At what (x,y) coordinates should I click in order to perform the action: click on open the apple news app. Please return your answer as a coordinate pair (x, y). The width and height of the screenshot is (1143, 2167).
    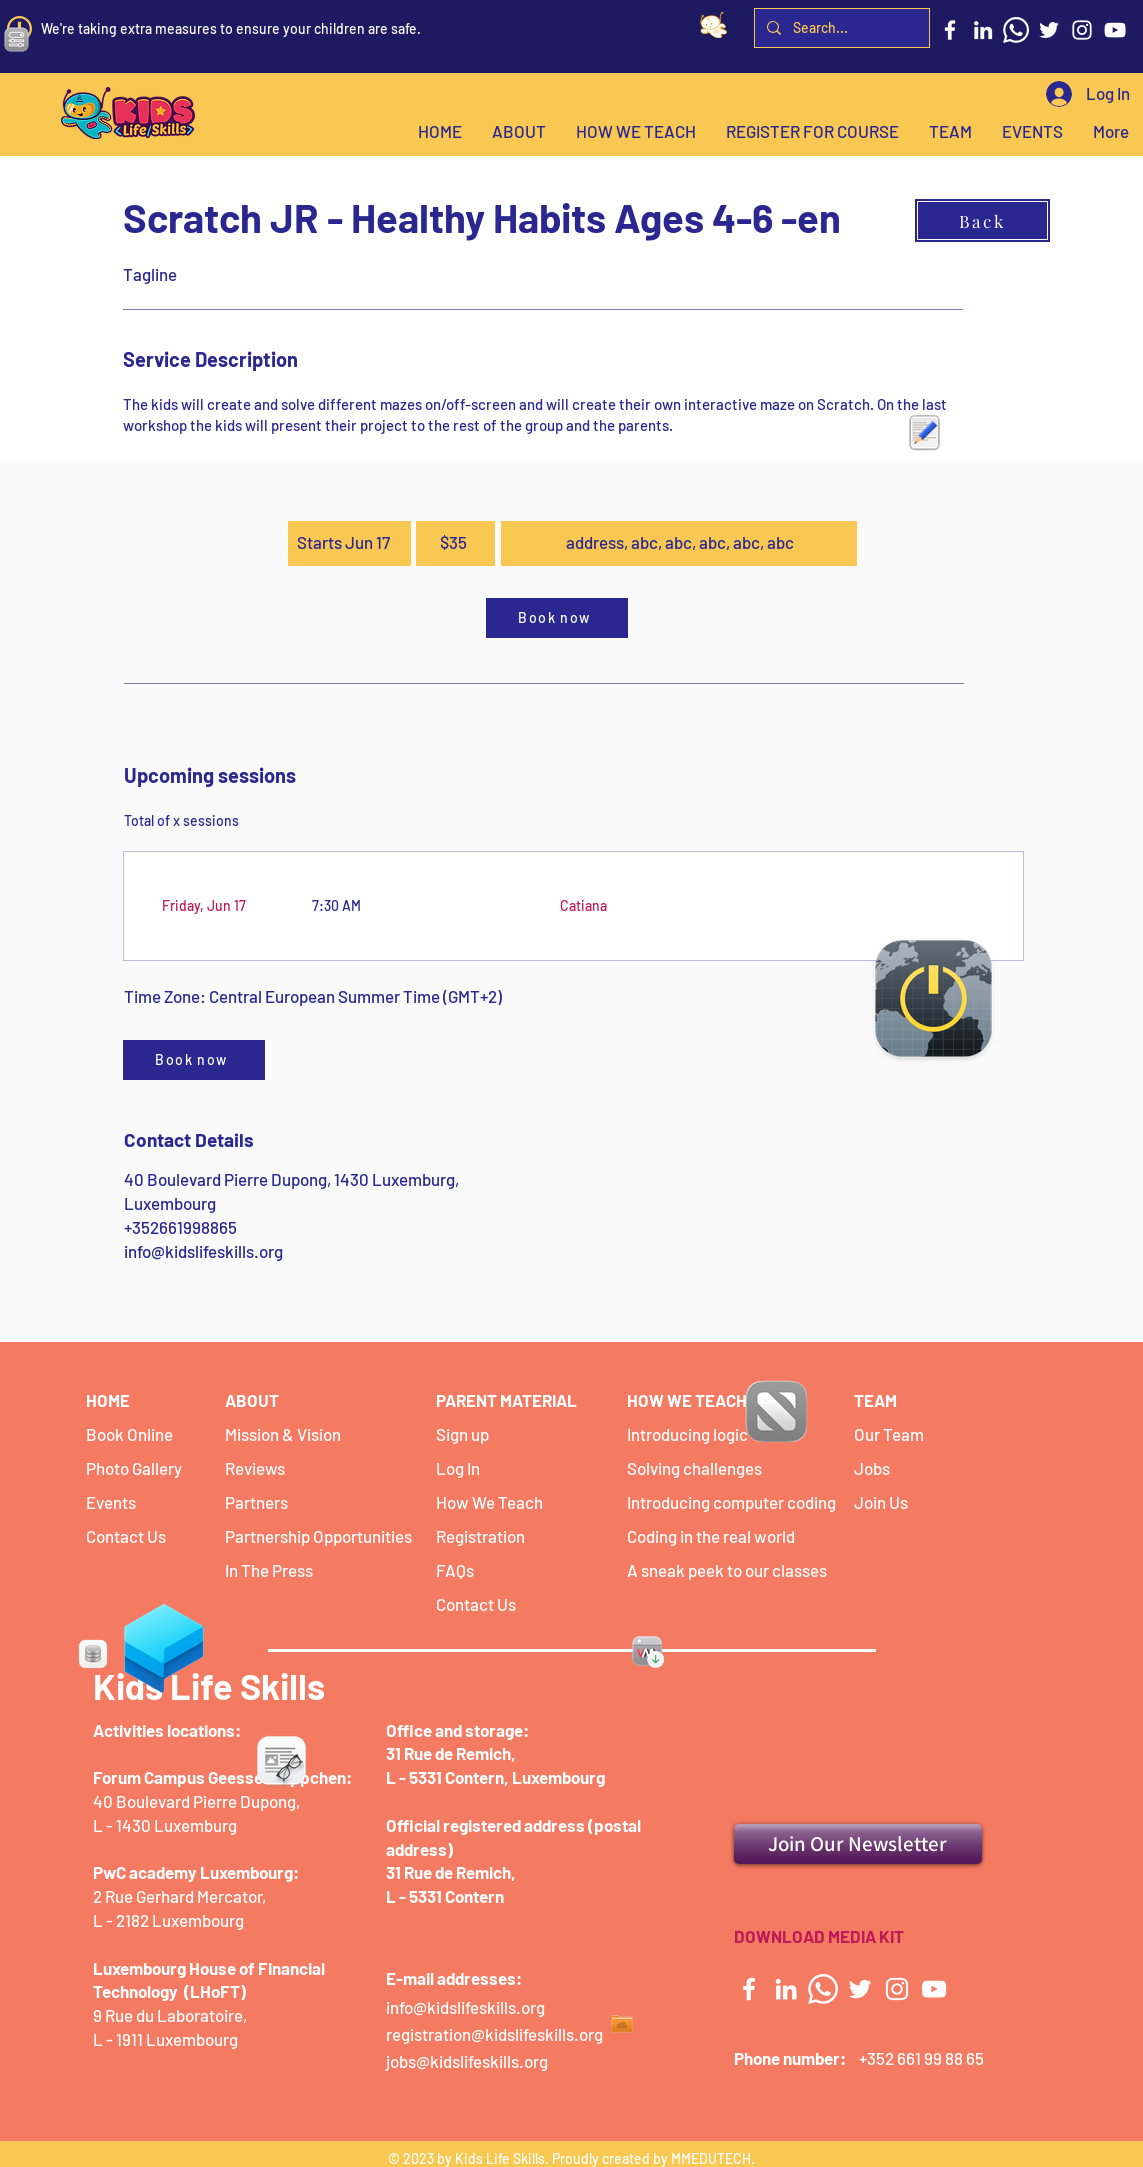
    Looking at the image, I should click on (776, 1411).